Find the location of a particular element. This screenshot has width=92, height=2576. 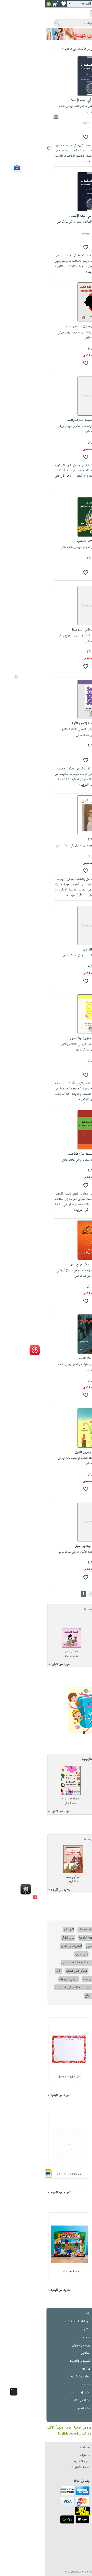

open TickTick task manager app is located at coordinates (49, 148).